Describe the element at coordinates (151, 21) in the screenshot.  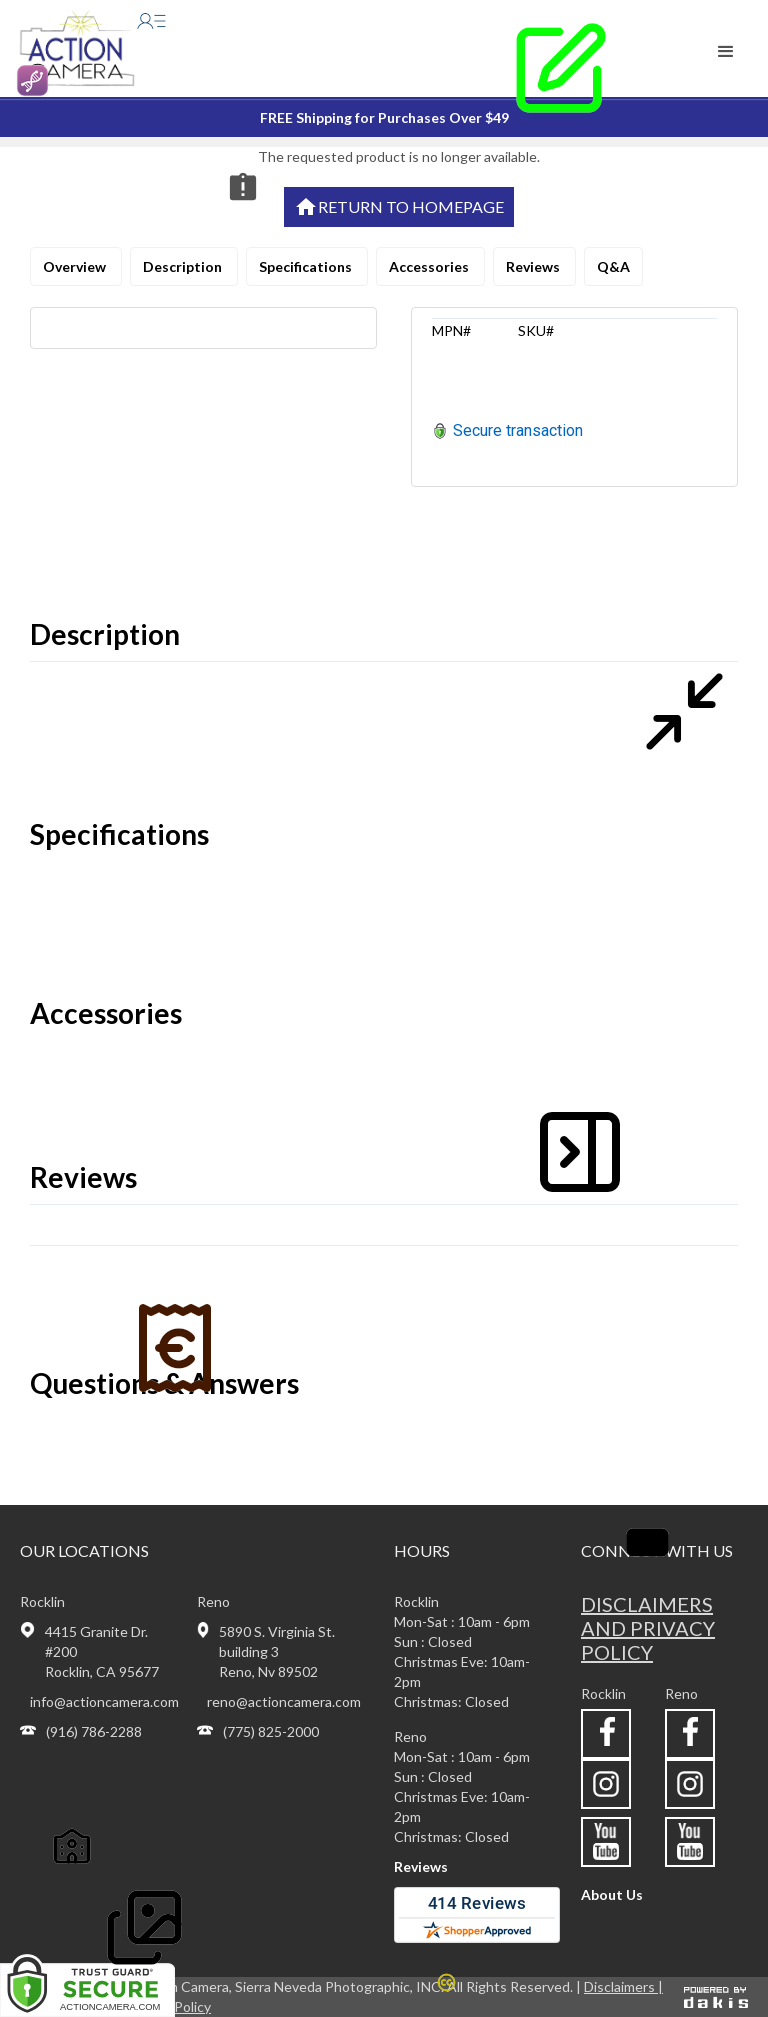
I see `view user list or directory` at that location.